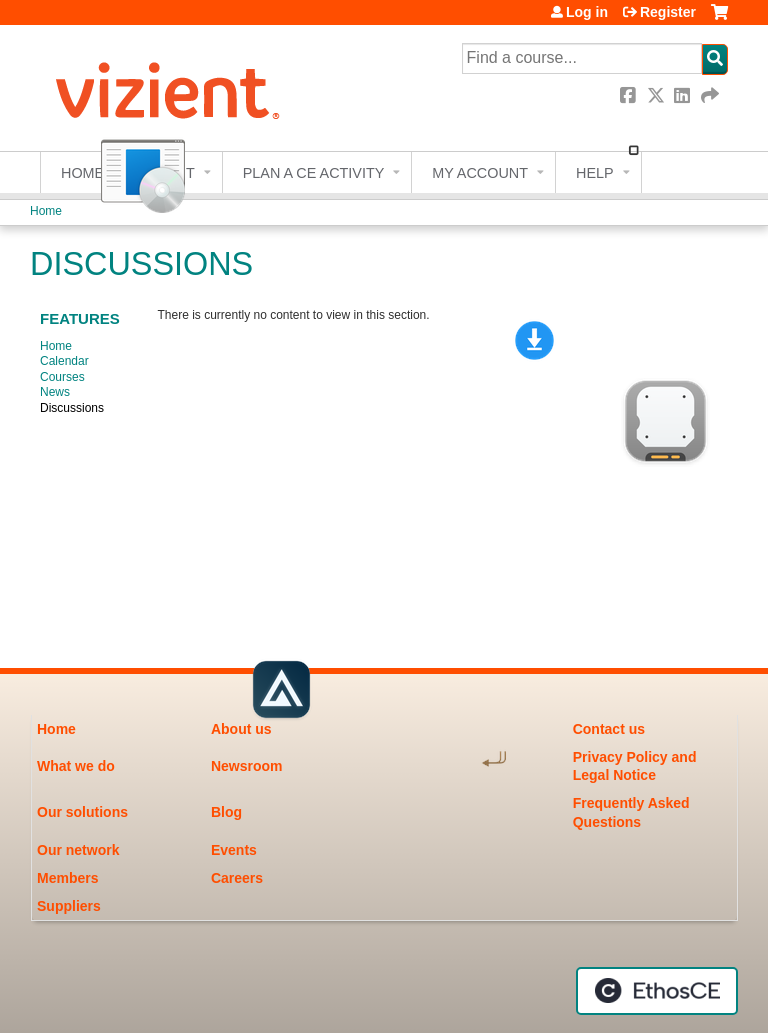 This screenshot has height=1033, width=768. What do you see at coordinates (665, 422) in the screenshot?
I see `open disk and storage preferences` at bounding box center [665, 422].